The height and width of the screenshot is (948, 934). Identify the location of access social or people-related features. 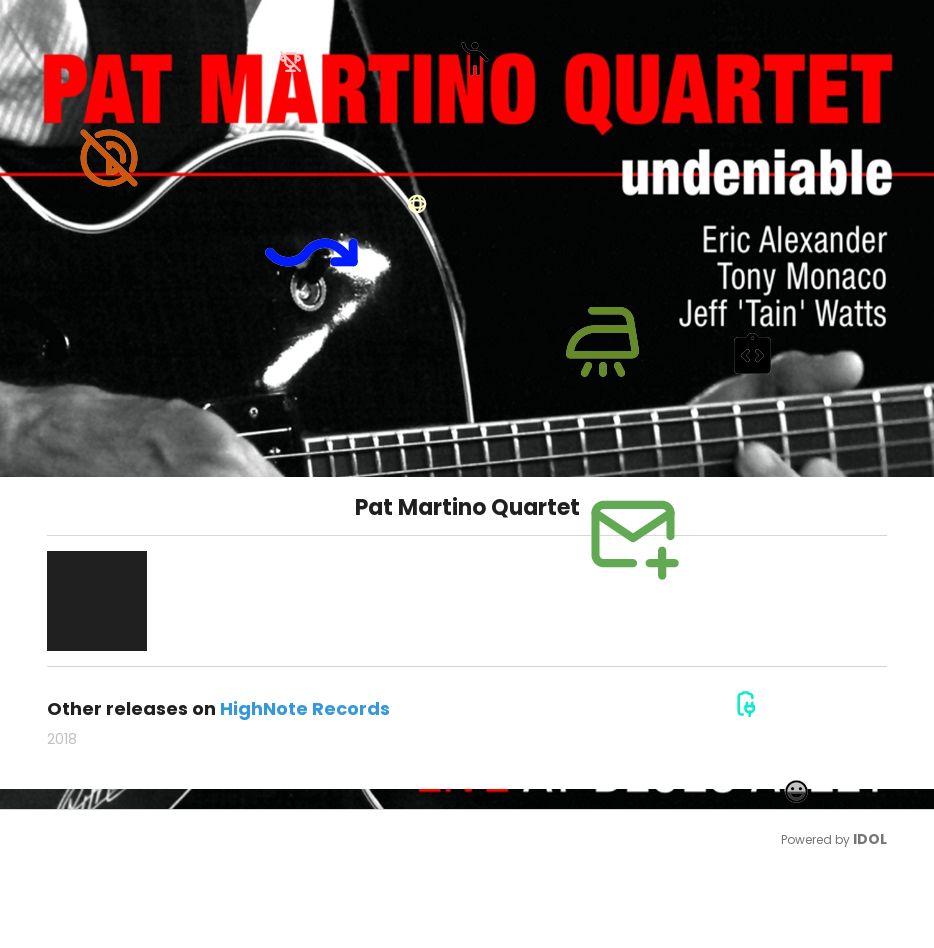
(475, 59).